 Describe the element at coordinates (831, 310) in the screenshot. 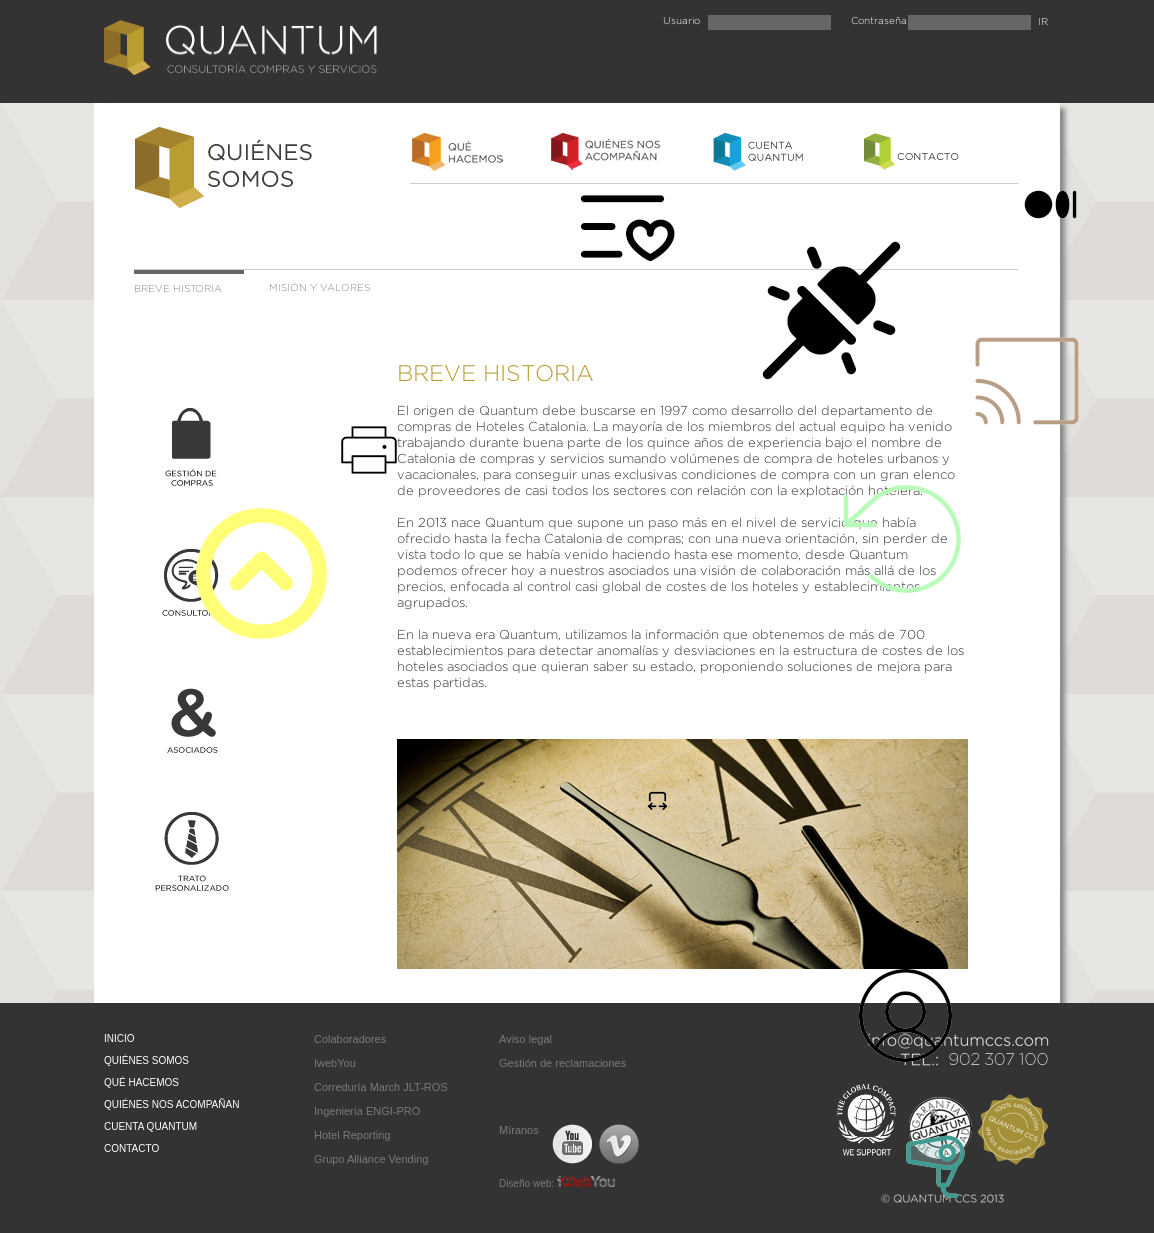

I see `indicates an active connection or paired devices` at that location.